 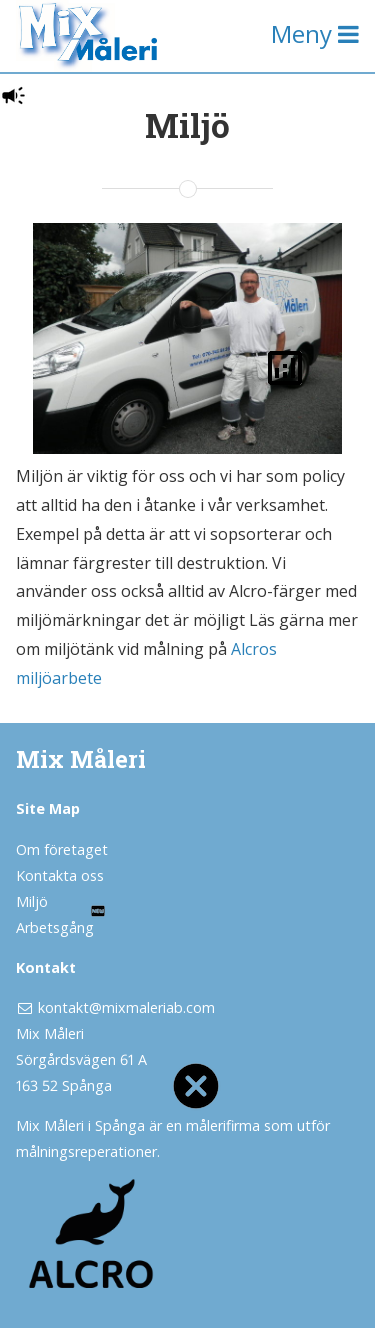 I want to click on view analytics and statistics, so click(x=285, y=368).